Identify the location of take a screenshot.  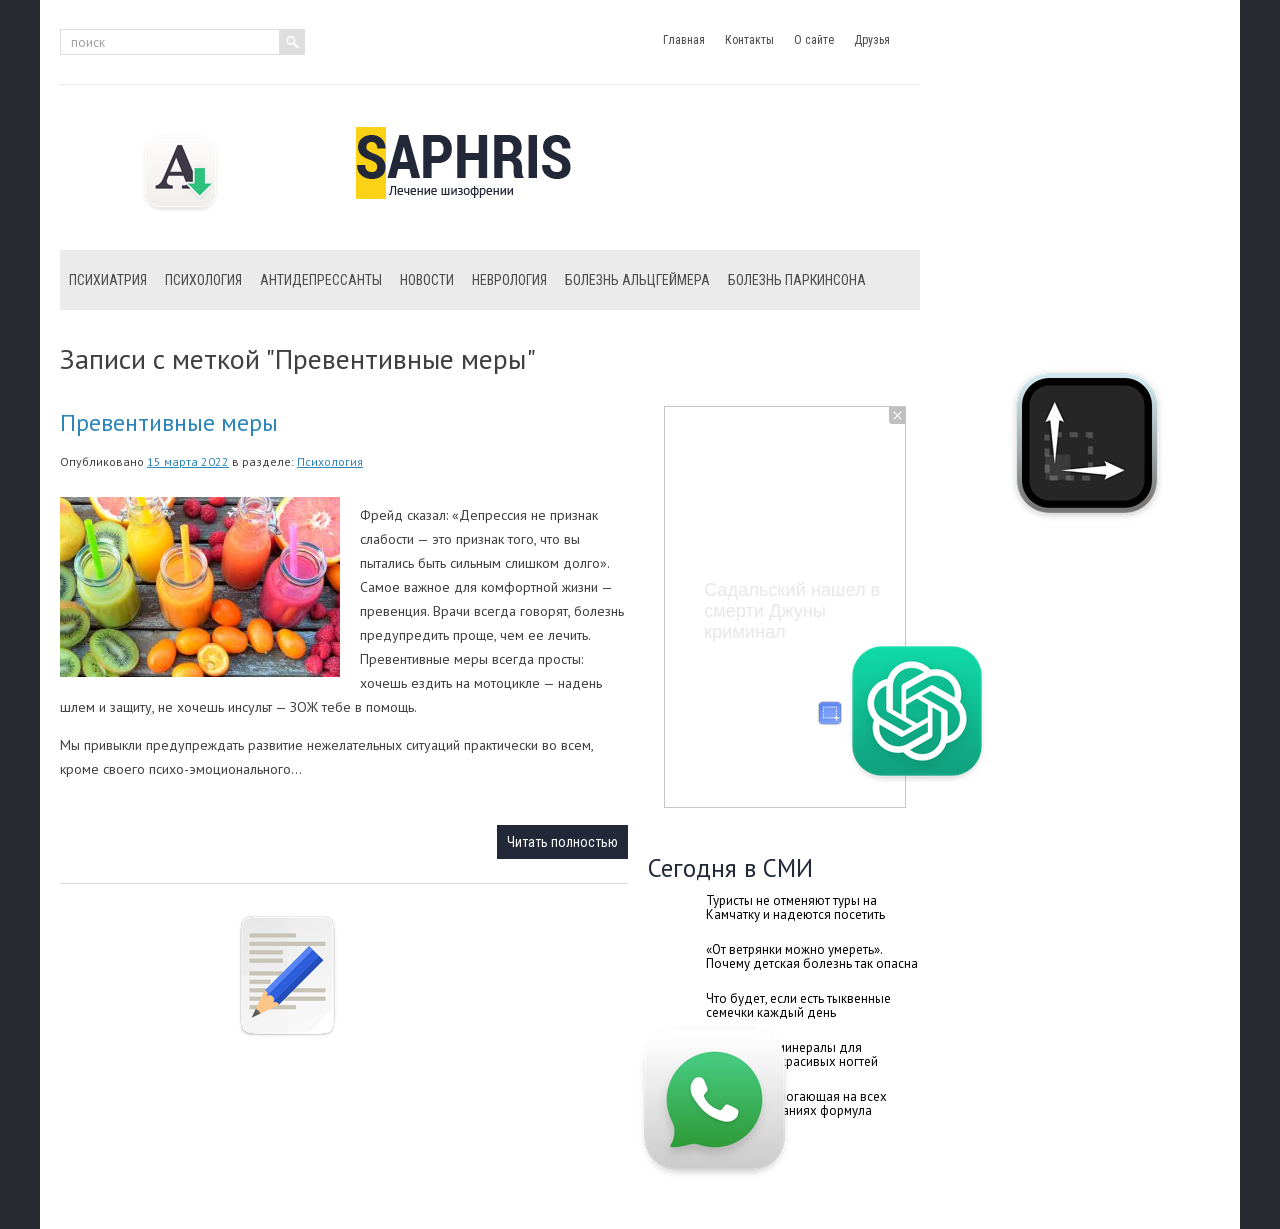
(830, 713).